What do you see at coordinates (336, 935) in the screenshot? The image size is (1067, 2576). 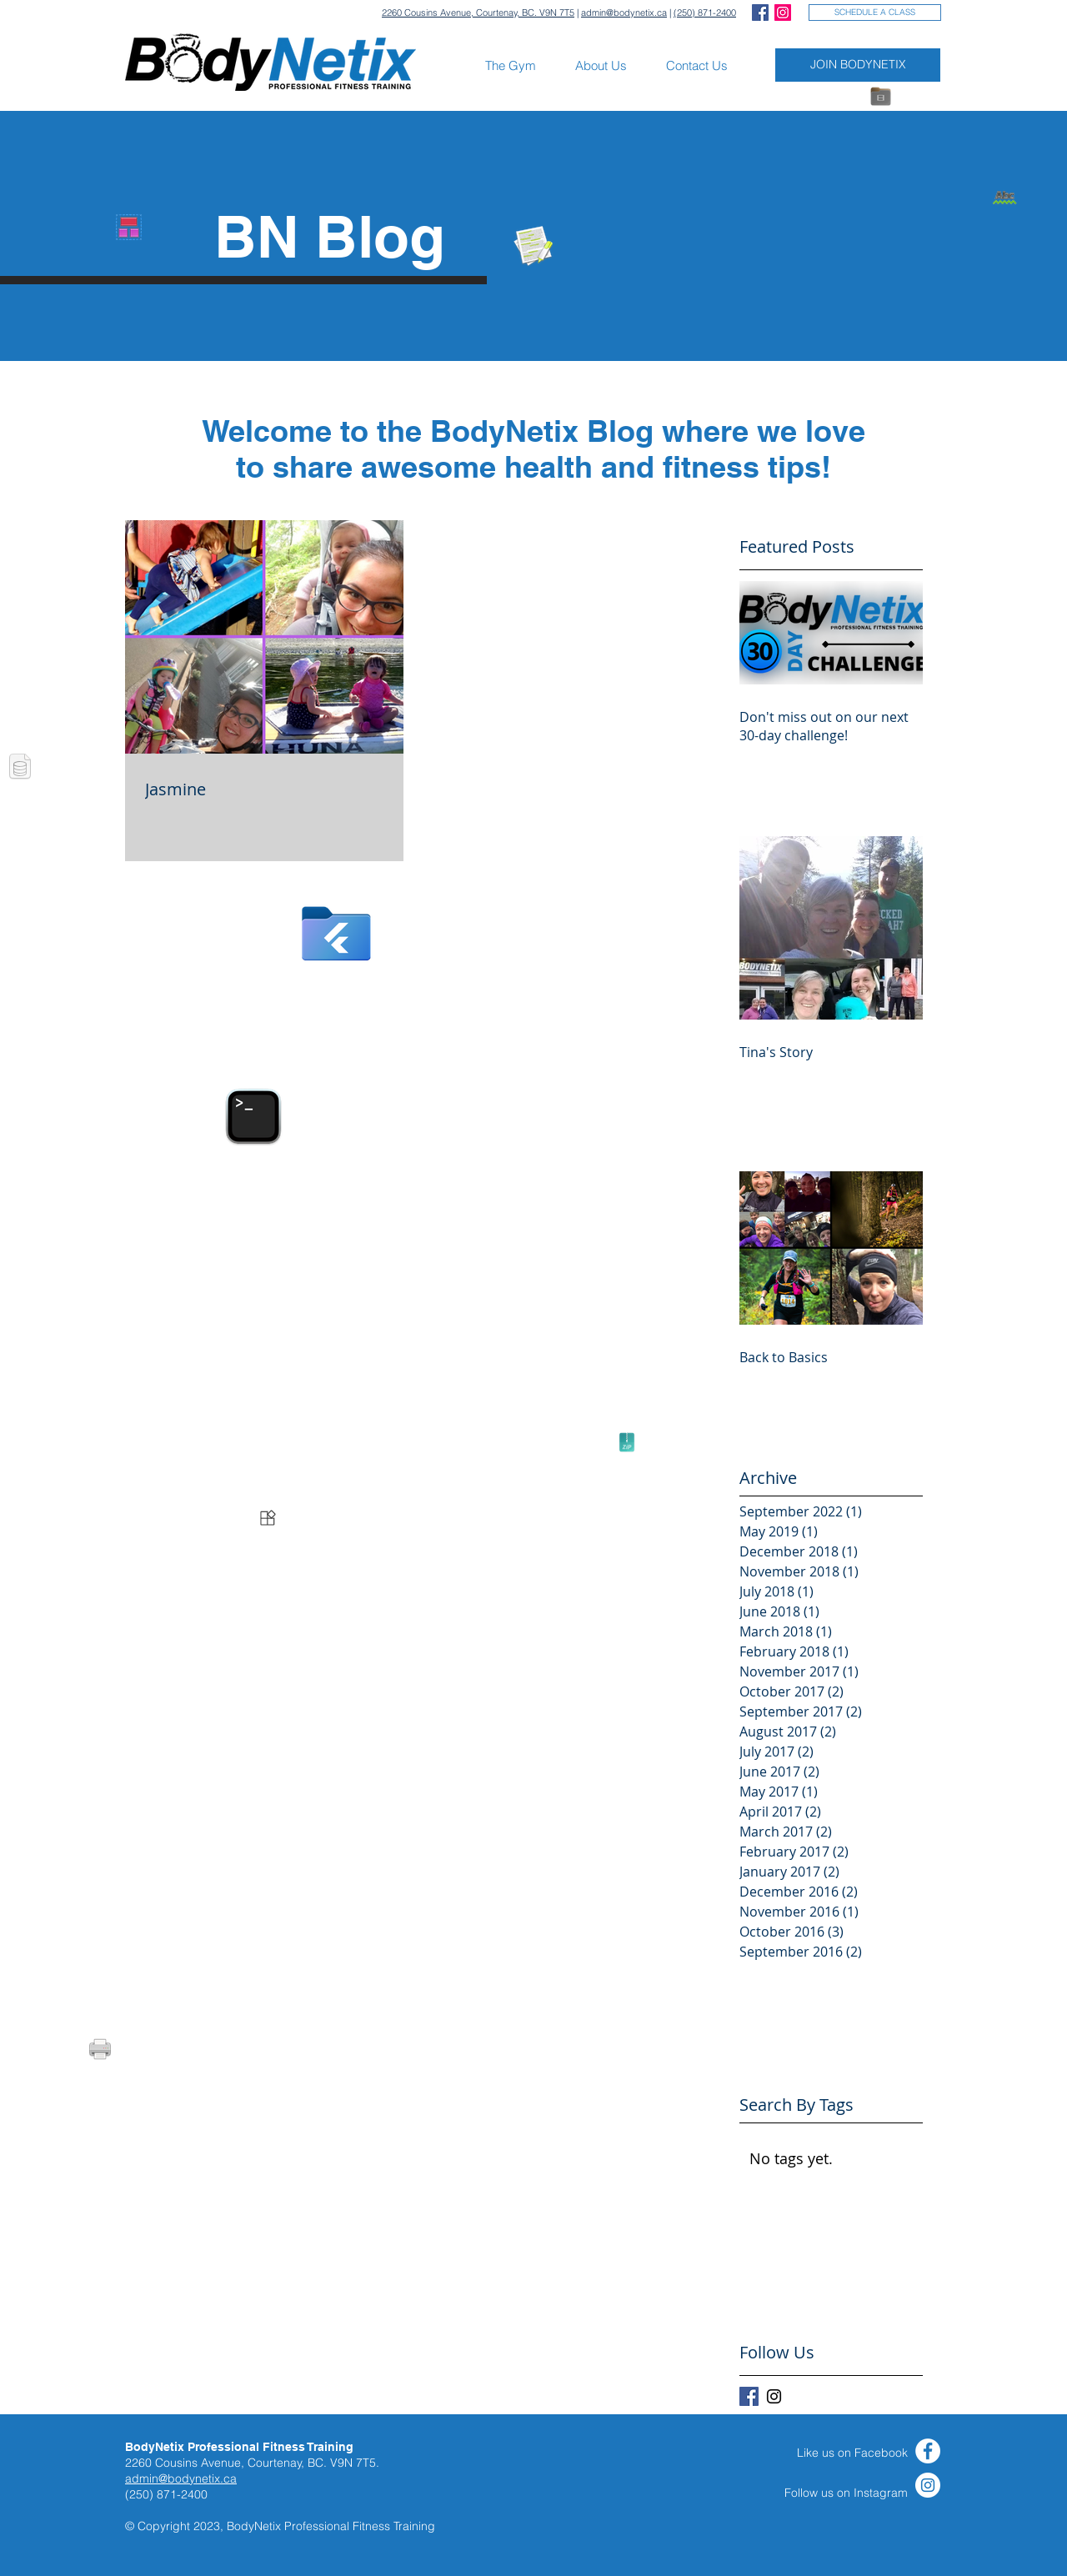 I see `open flutter project folder` at bounding box center [336, 935].